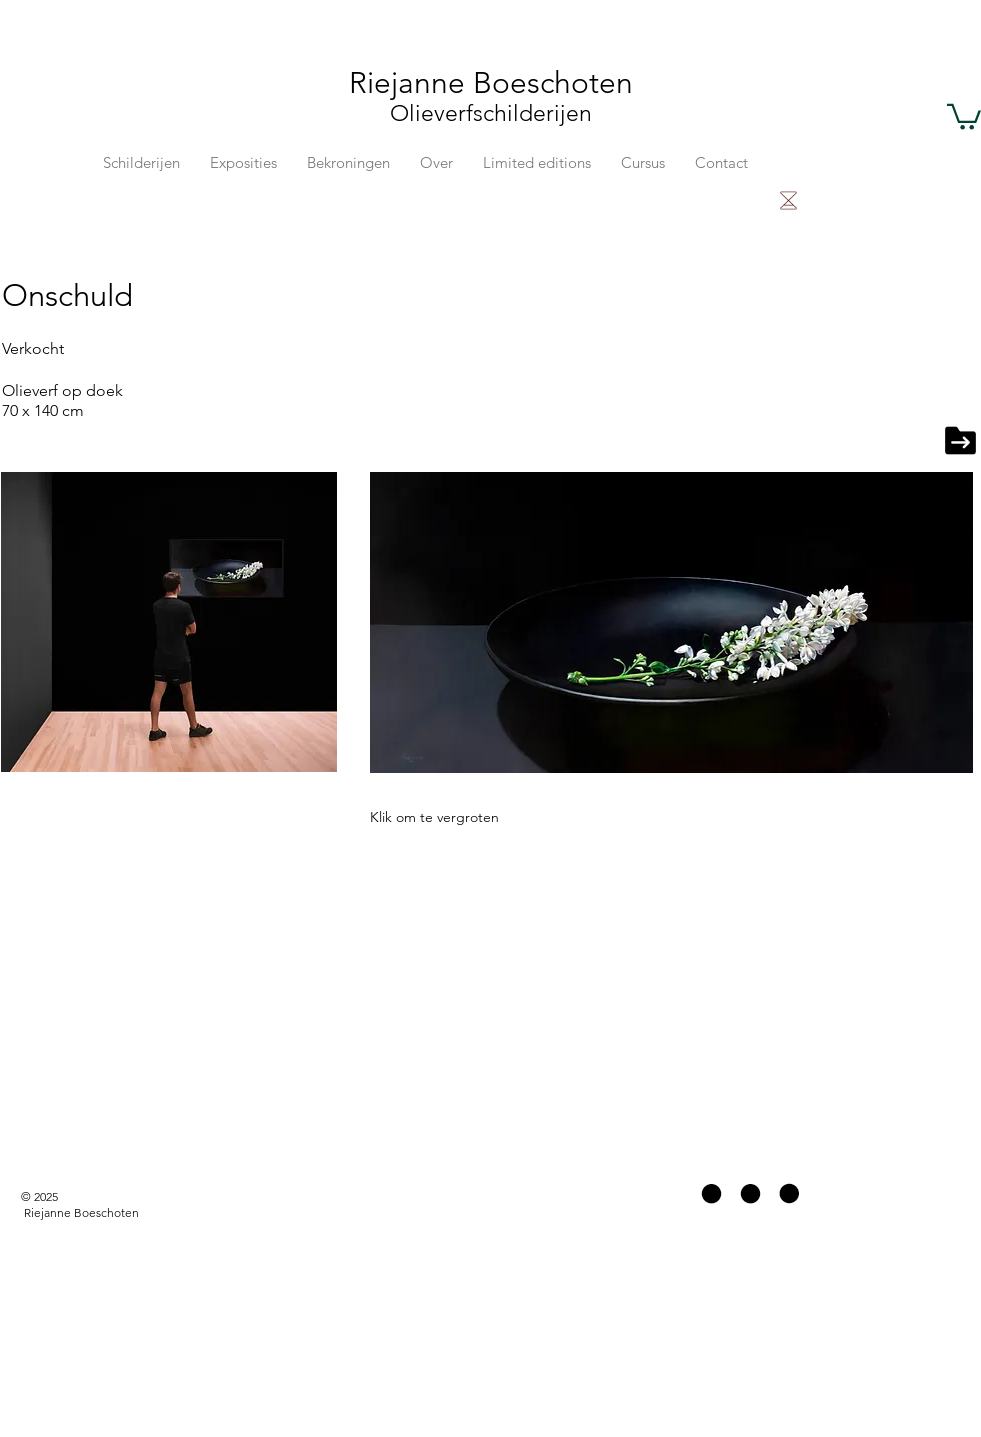 This screenshot has width=981, height=1437. I want to click on access a linked submodule or external repository, so click(960, 440).